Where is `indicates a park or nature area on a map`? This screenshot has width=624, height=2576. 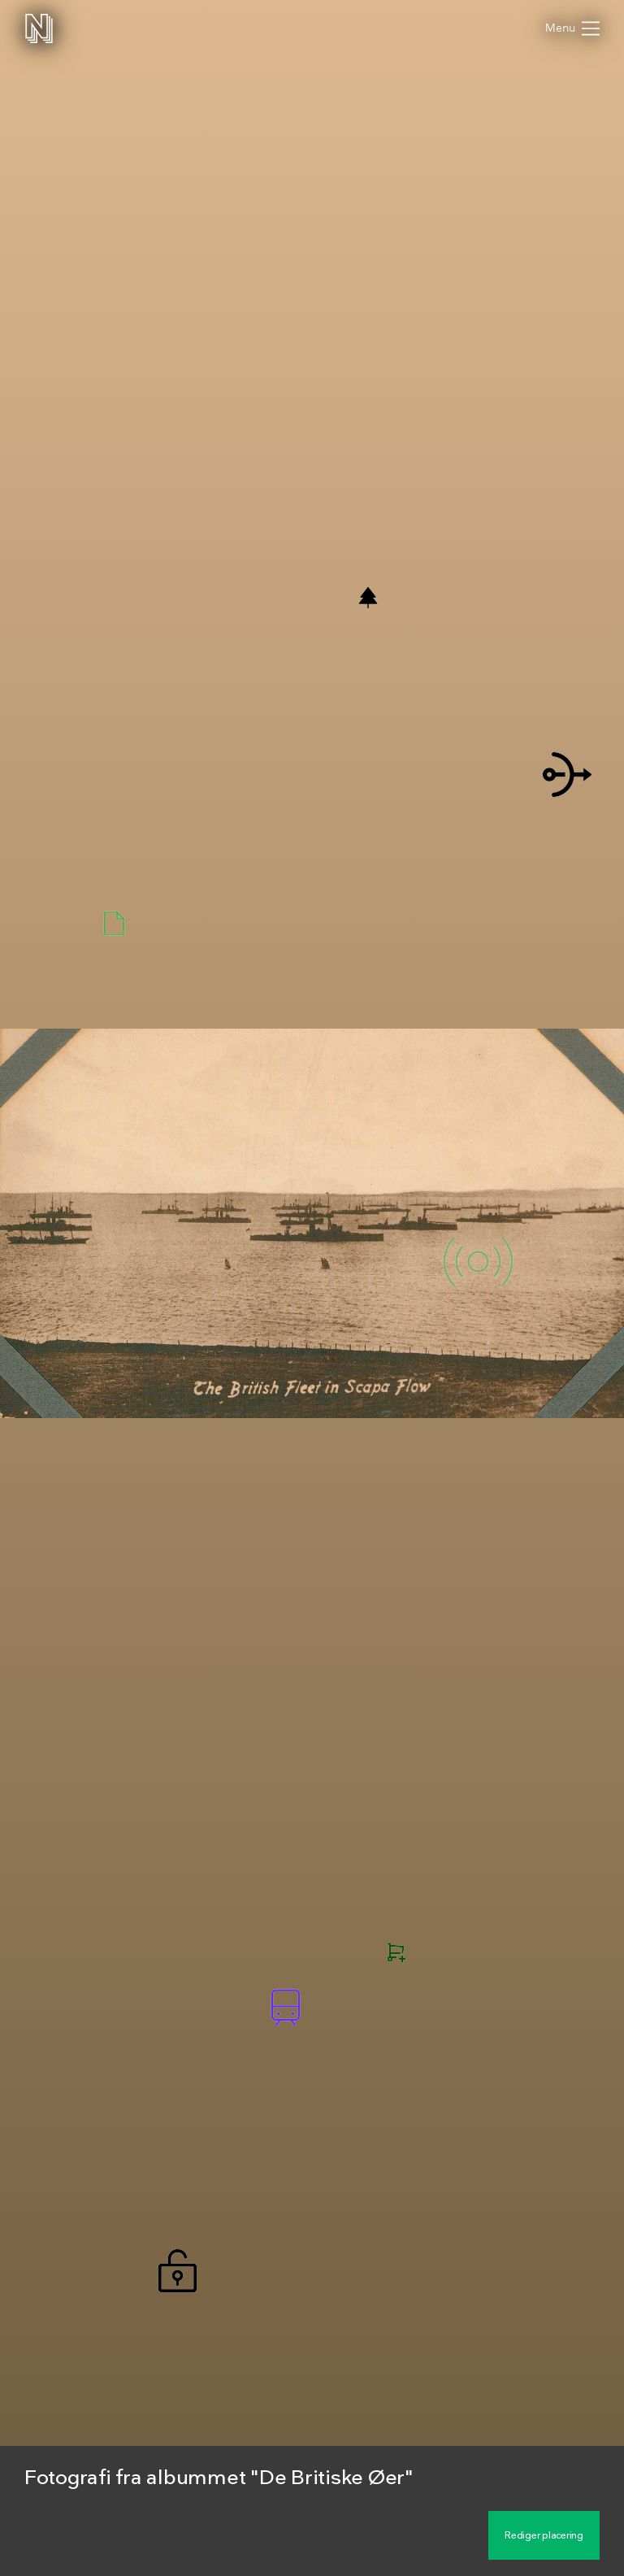 indicates a park or nature area on a map is located at coordinates (368, 598).